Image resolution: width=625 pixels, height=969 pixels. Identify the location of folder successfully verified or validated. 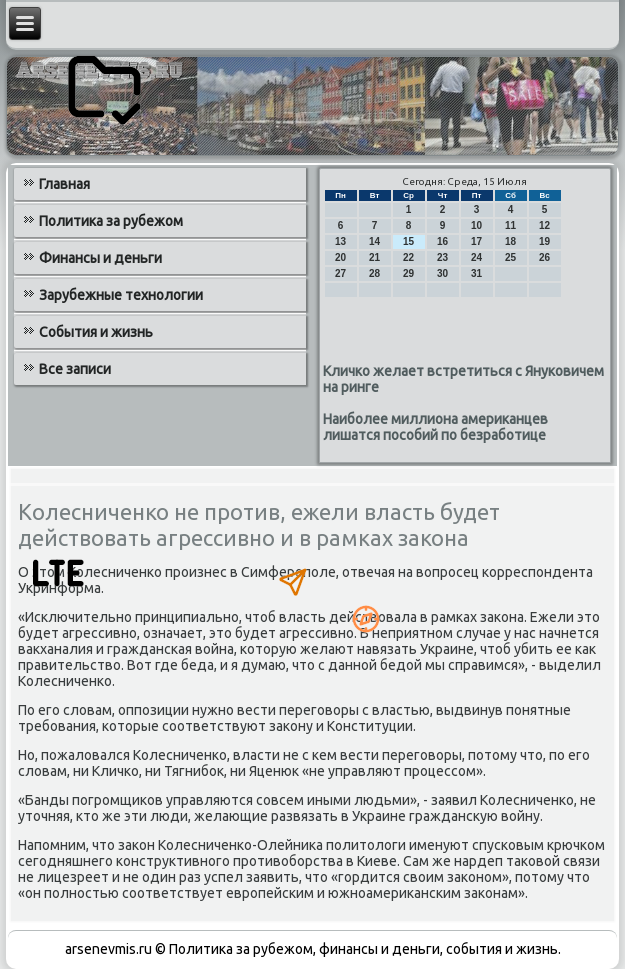
(104, 88).